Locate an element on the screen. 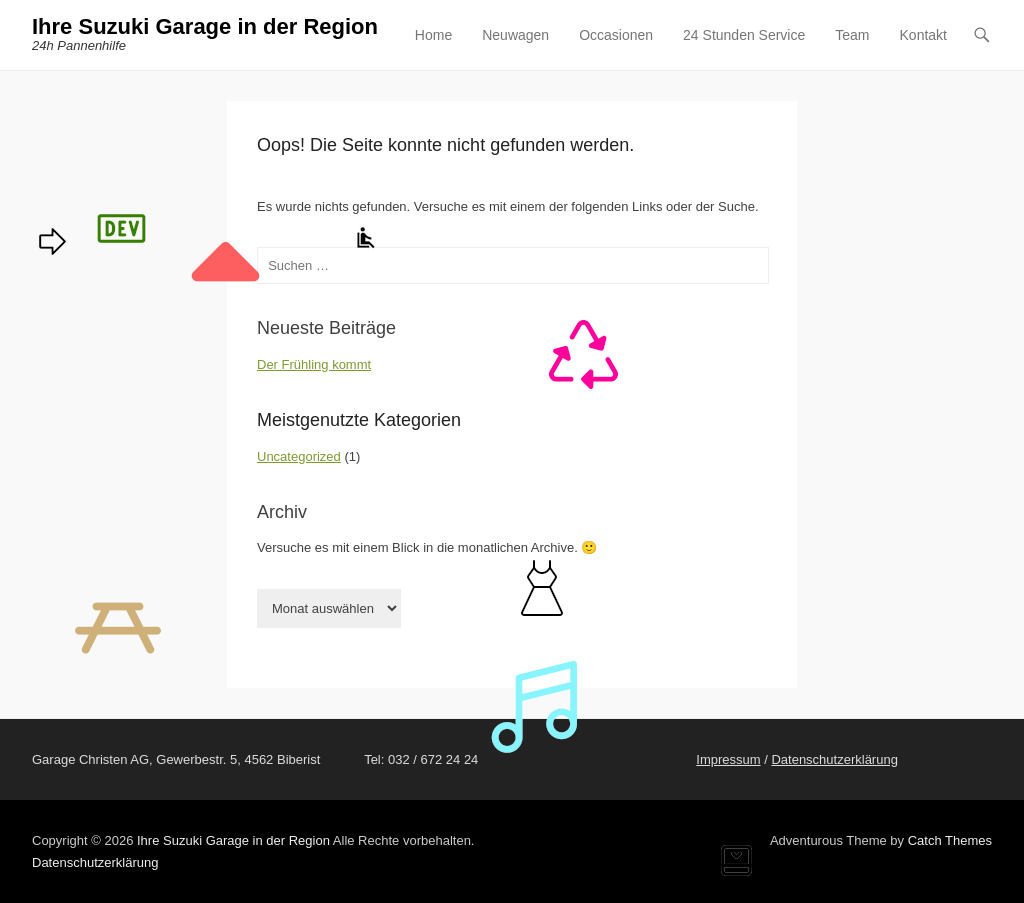  find nearby picnic areas is located at coordinates (118, 628).